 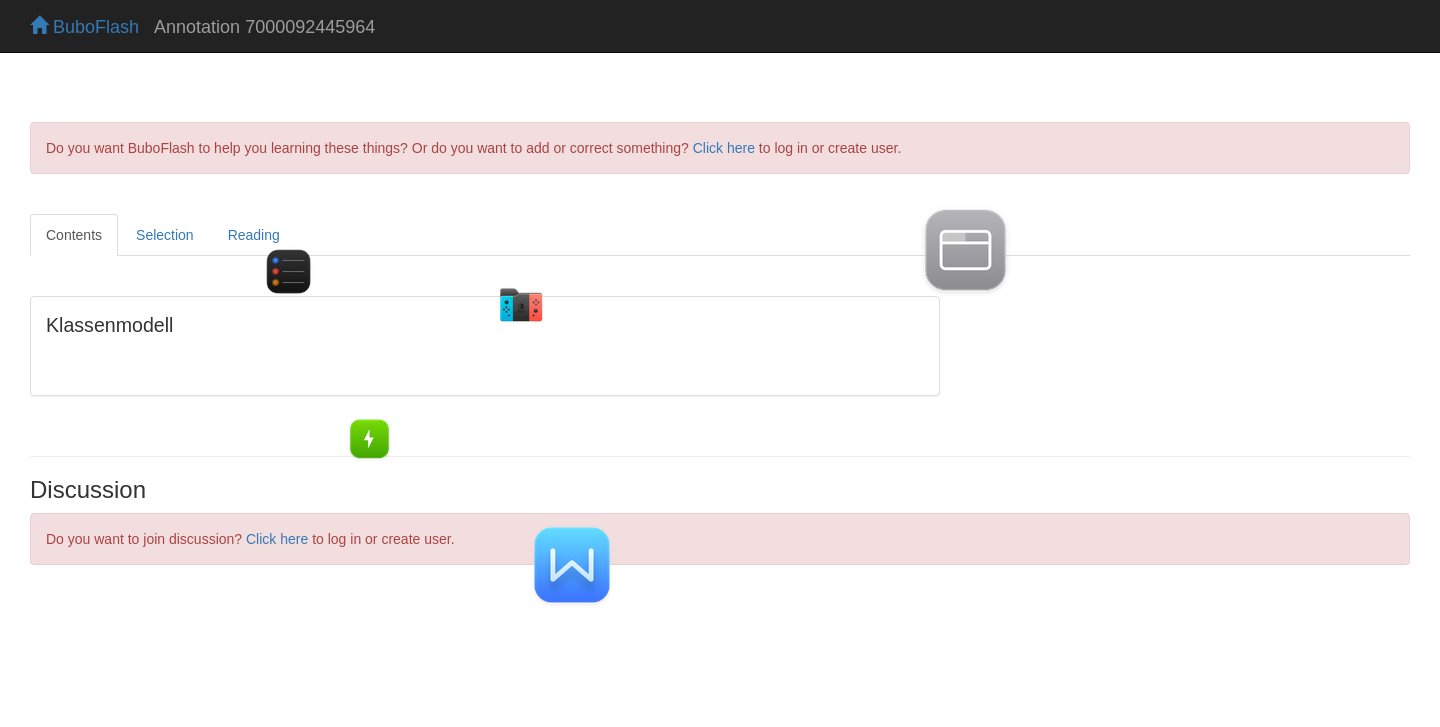 What do you see at coordinates (521, 306) in the screenshot?
I see `open nintendo switch games folder` at bounding box center [521, 306].